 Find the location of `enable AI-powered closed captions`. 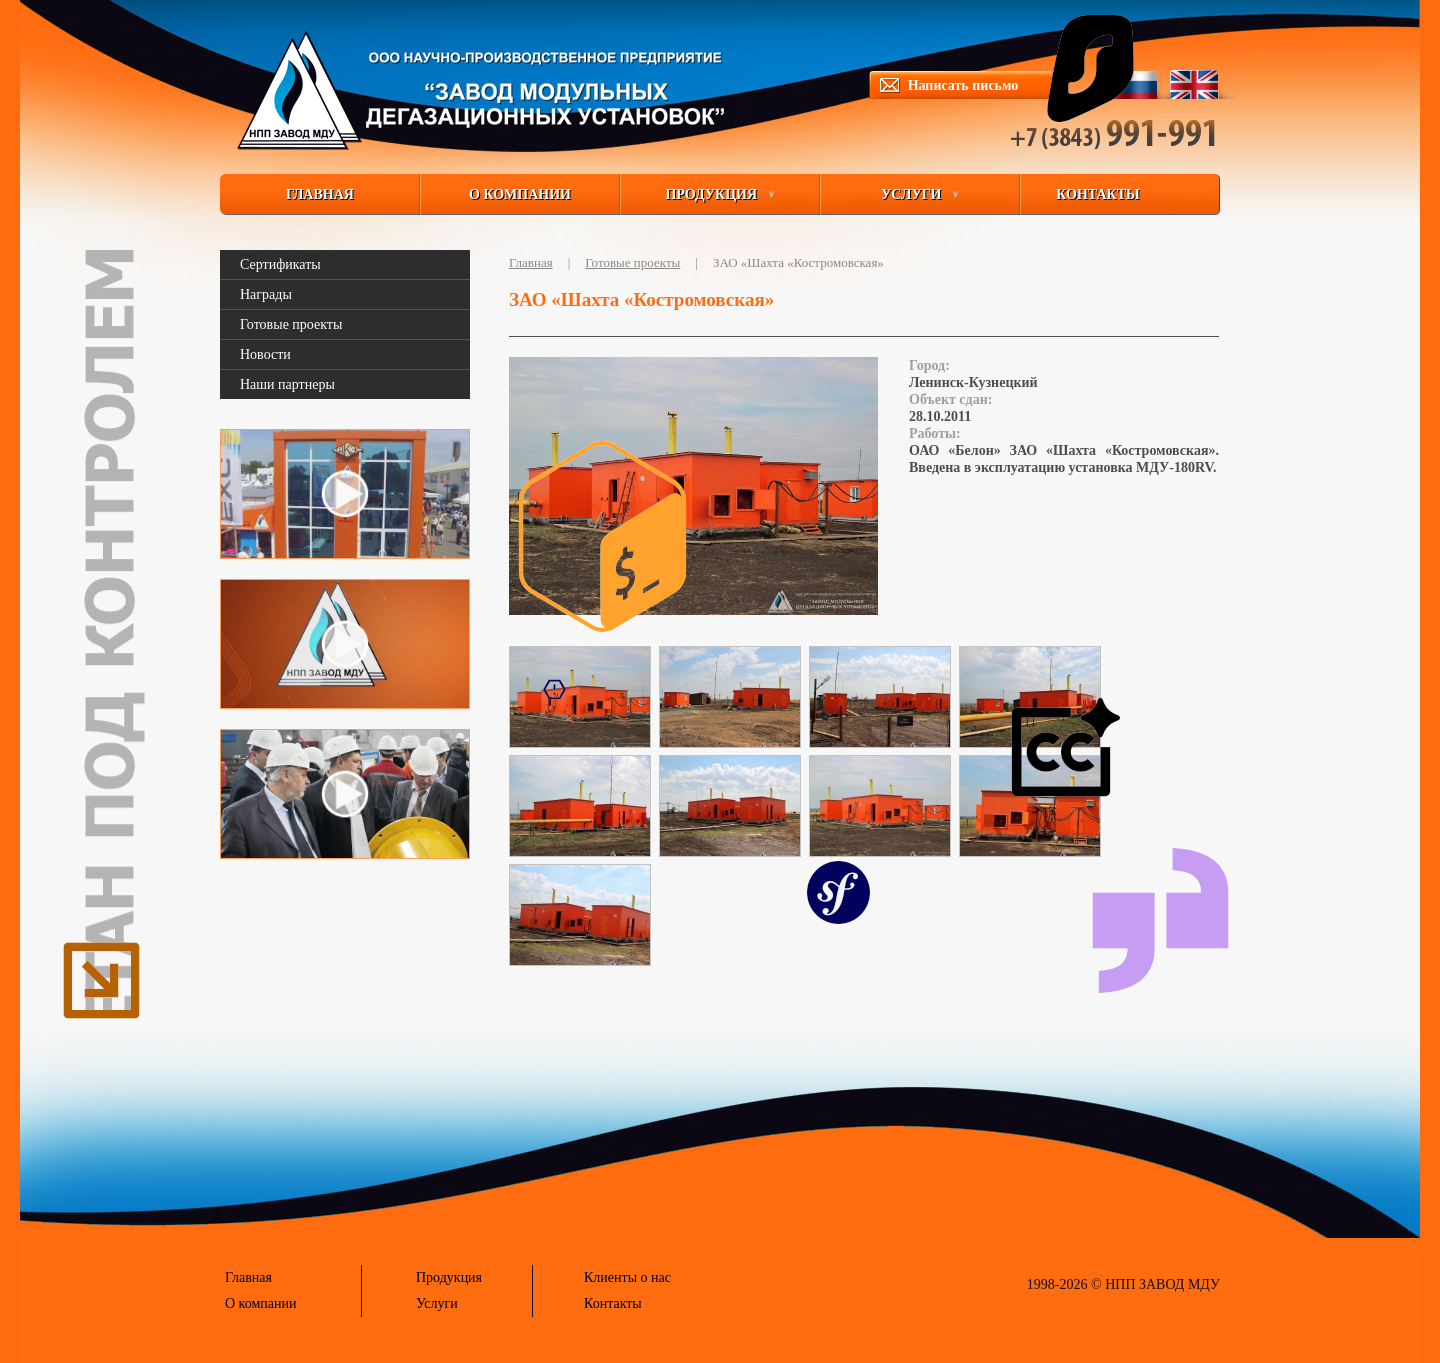

enable AI-powered closed captions is located at coordinates (1061, 752).